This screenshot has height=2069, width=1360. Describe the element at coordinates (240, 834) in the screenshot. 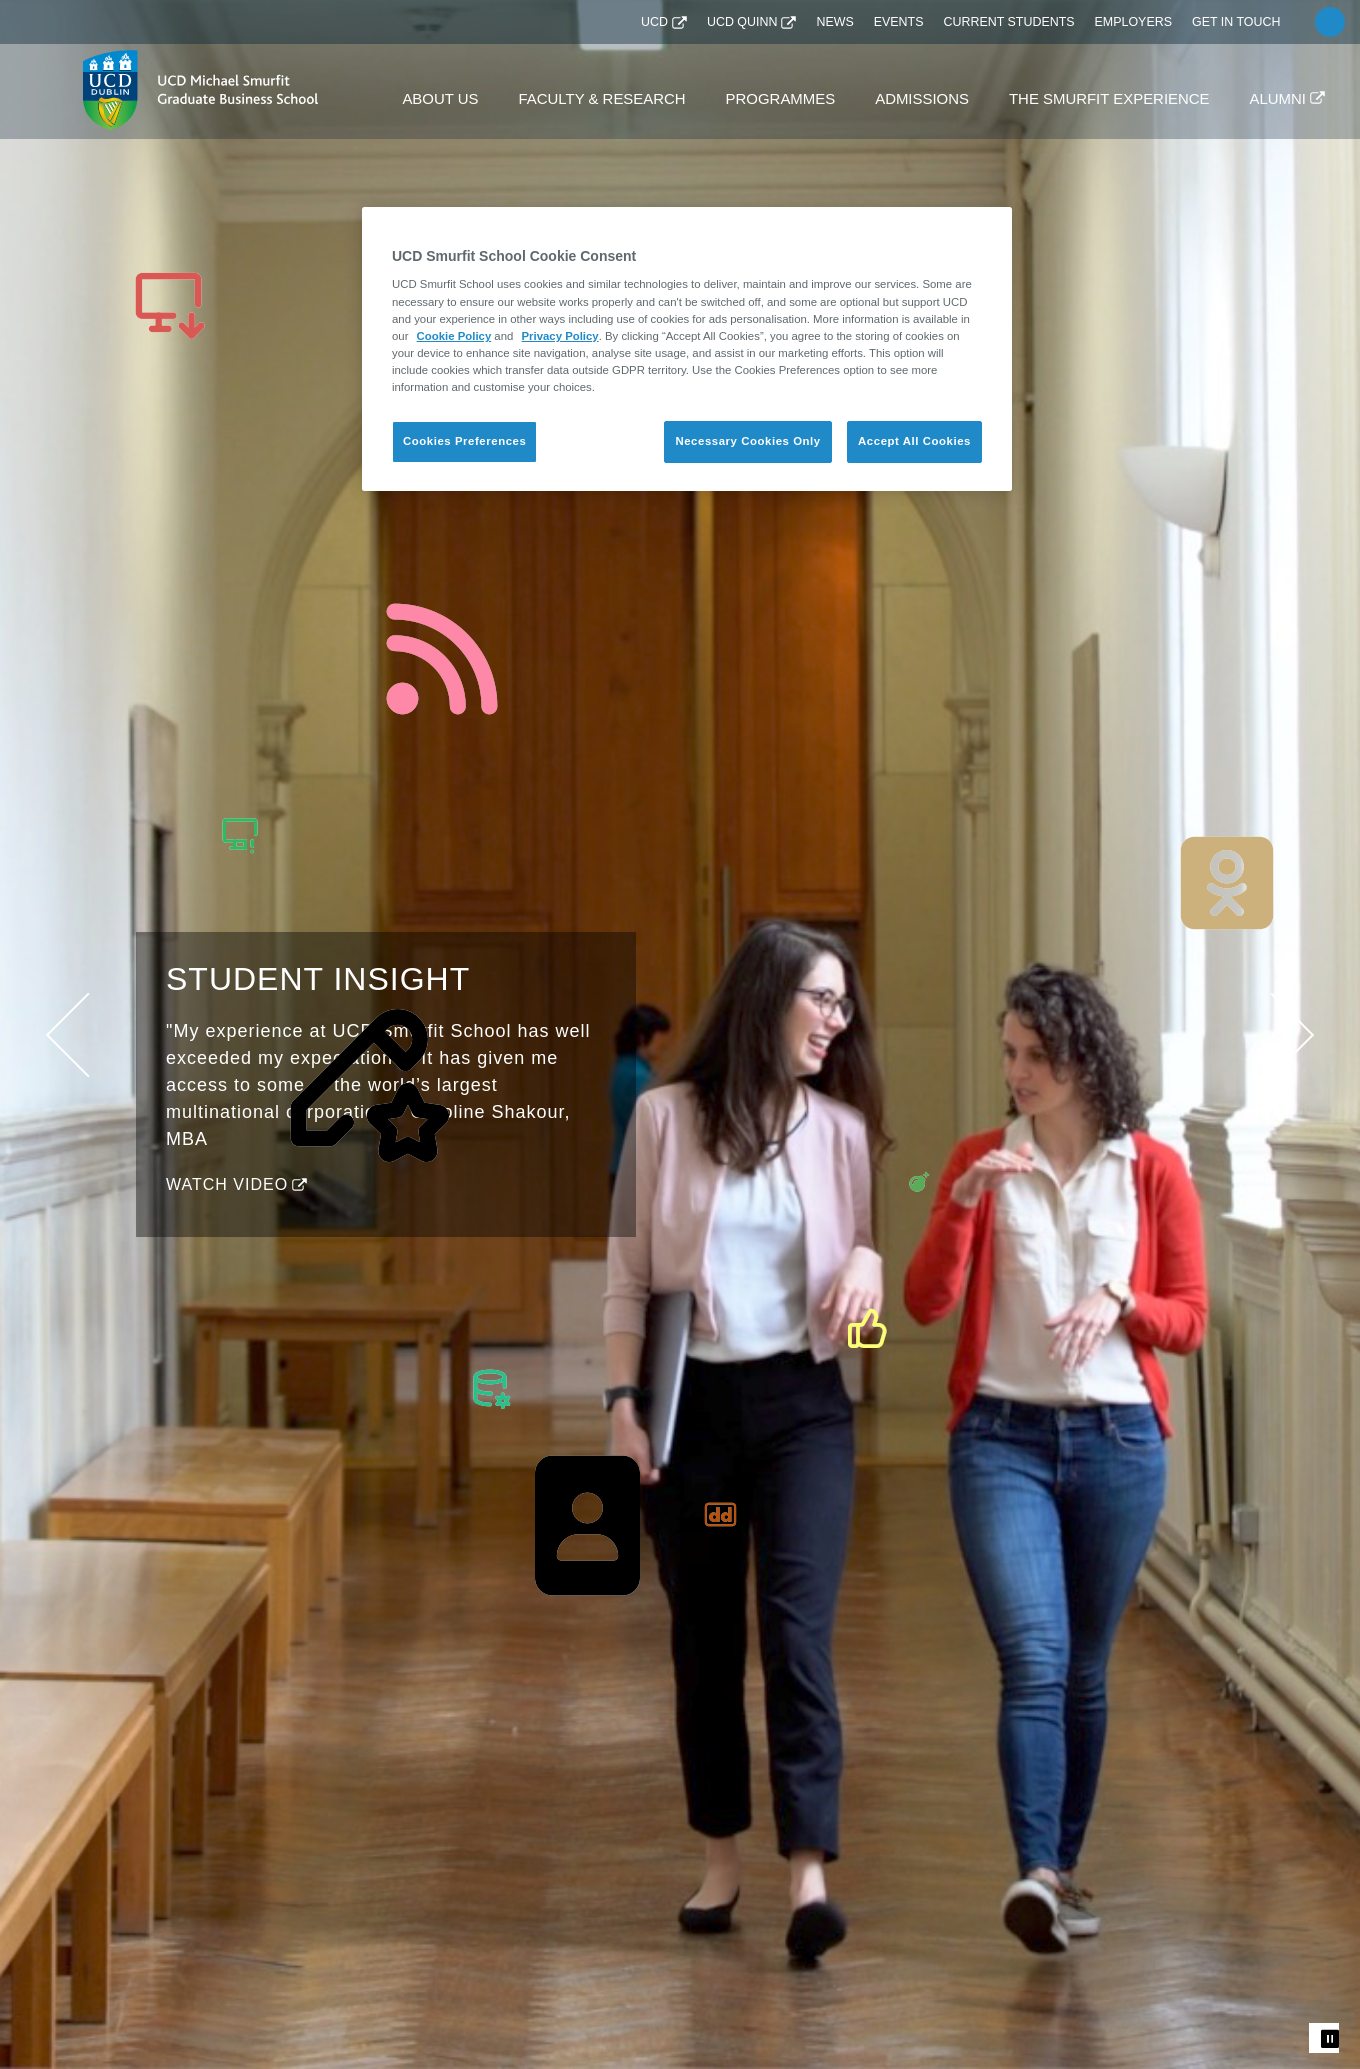

I see `indicates a desktop device error or warning` at that location.